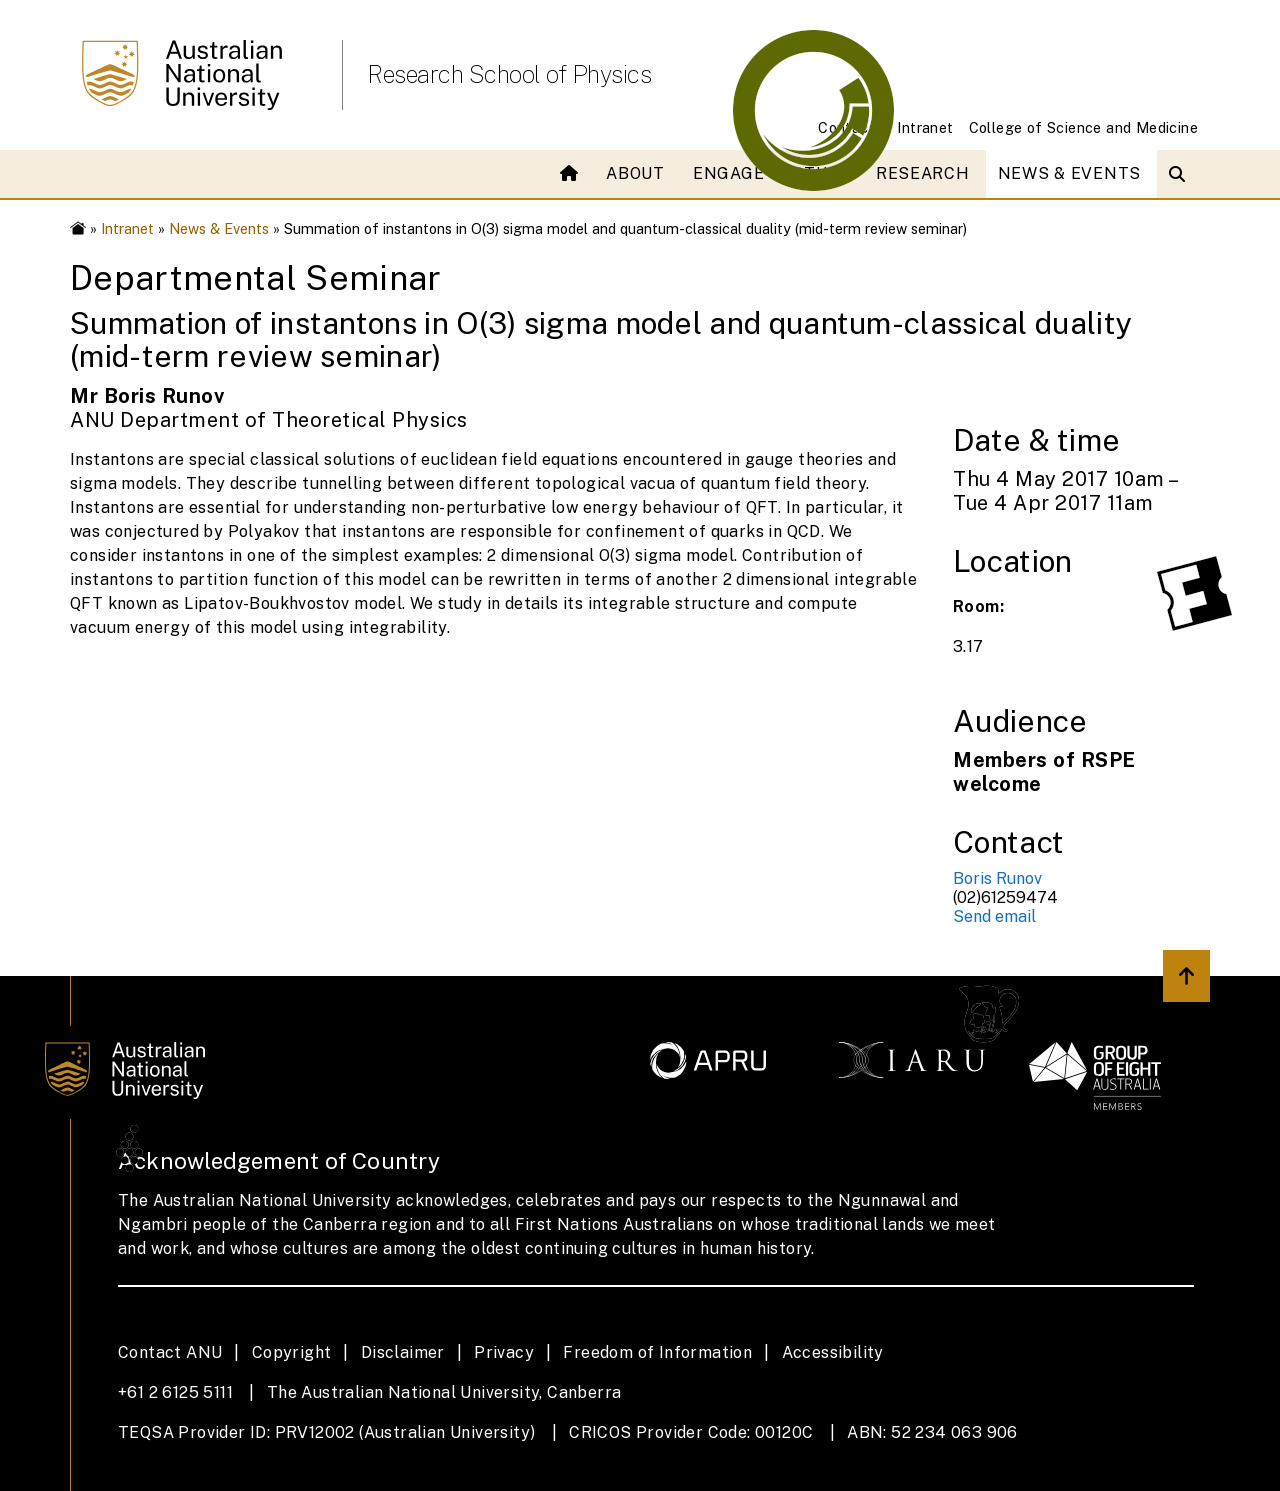 Image resolution: width=1280 pixels, height=1491 pixels. What do you see at coordinates (813, 110) in the screenshot?
I see `sitecore branding or logo identifier` at bounding box center [813, 110].